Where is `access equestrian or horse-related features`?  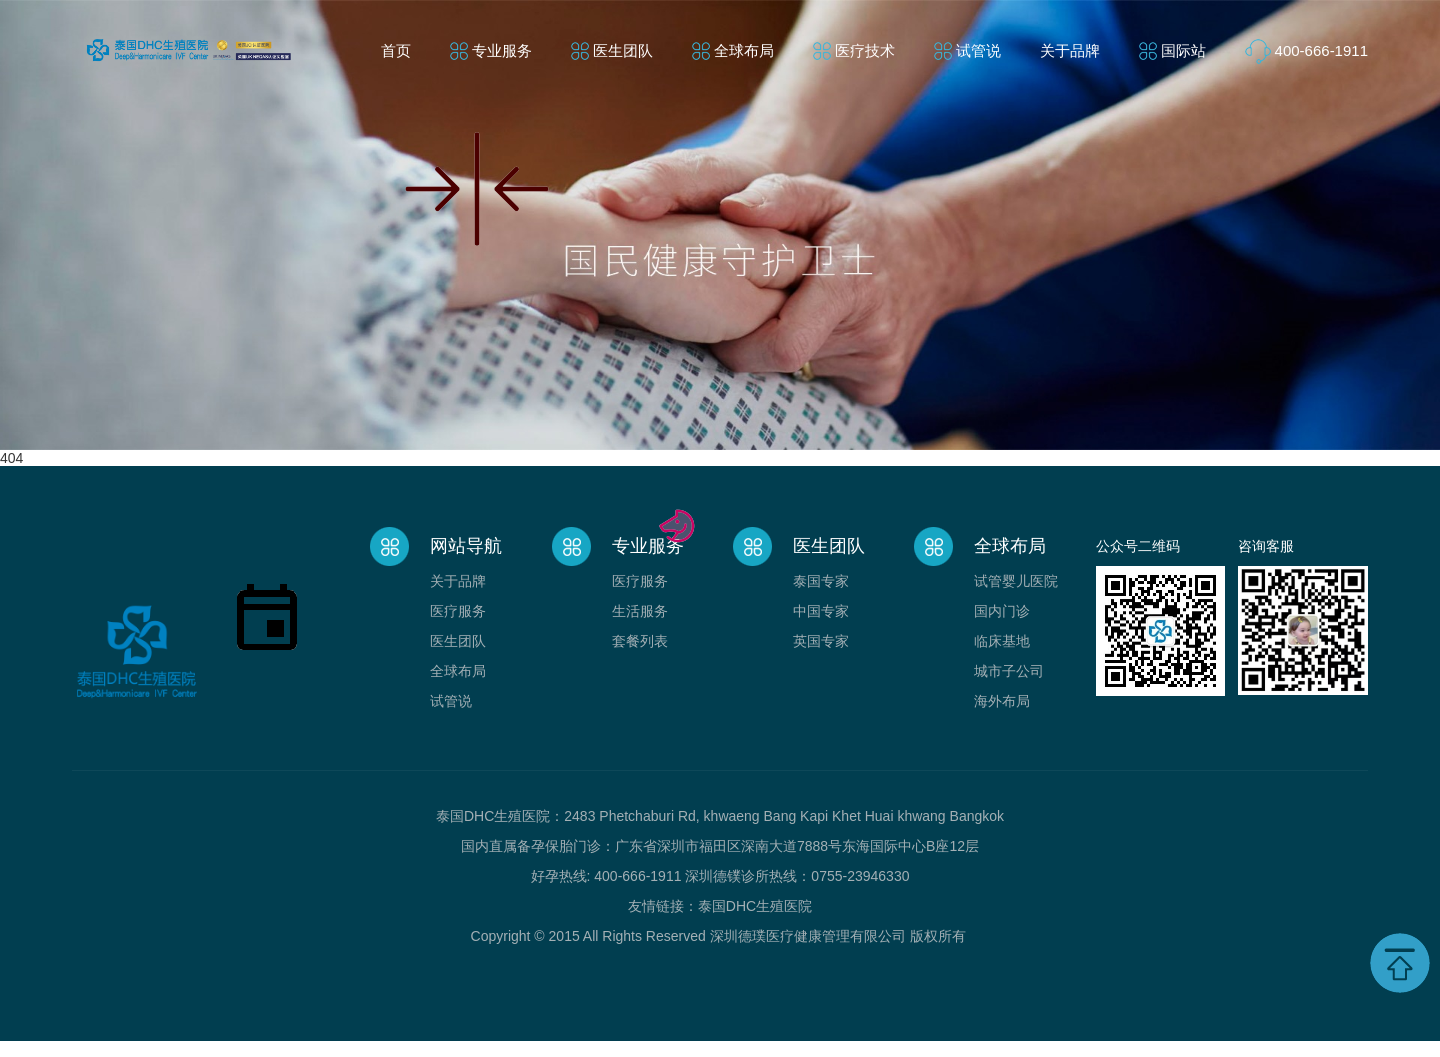
access equestrian or horse-related features is located at coordinates (678, 526).